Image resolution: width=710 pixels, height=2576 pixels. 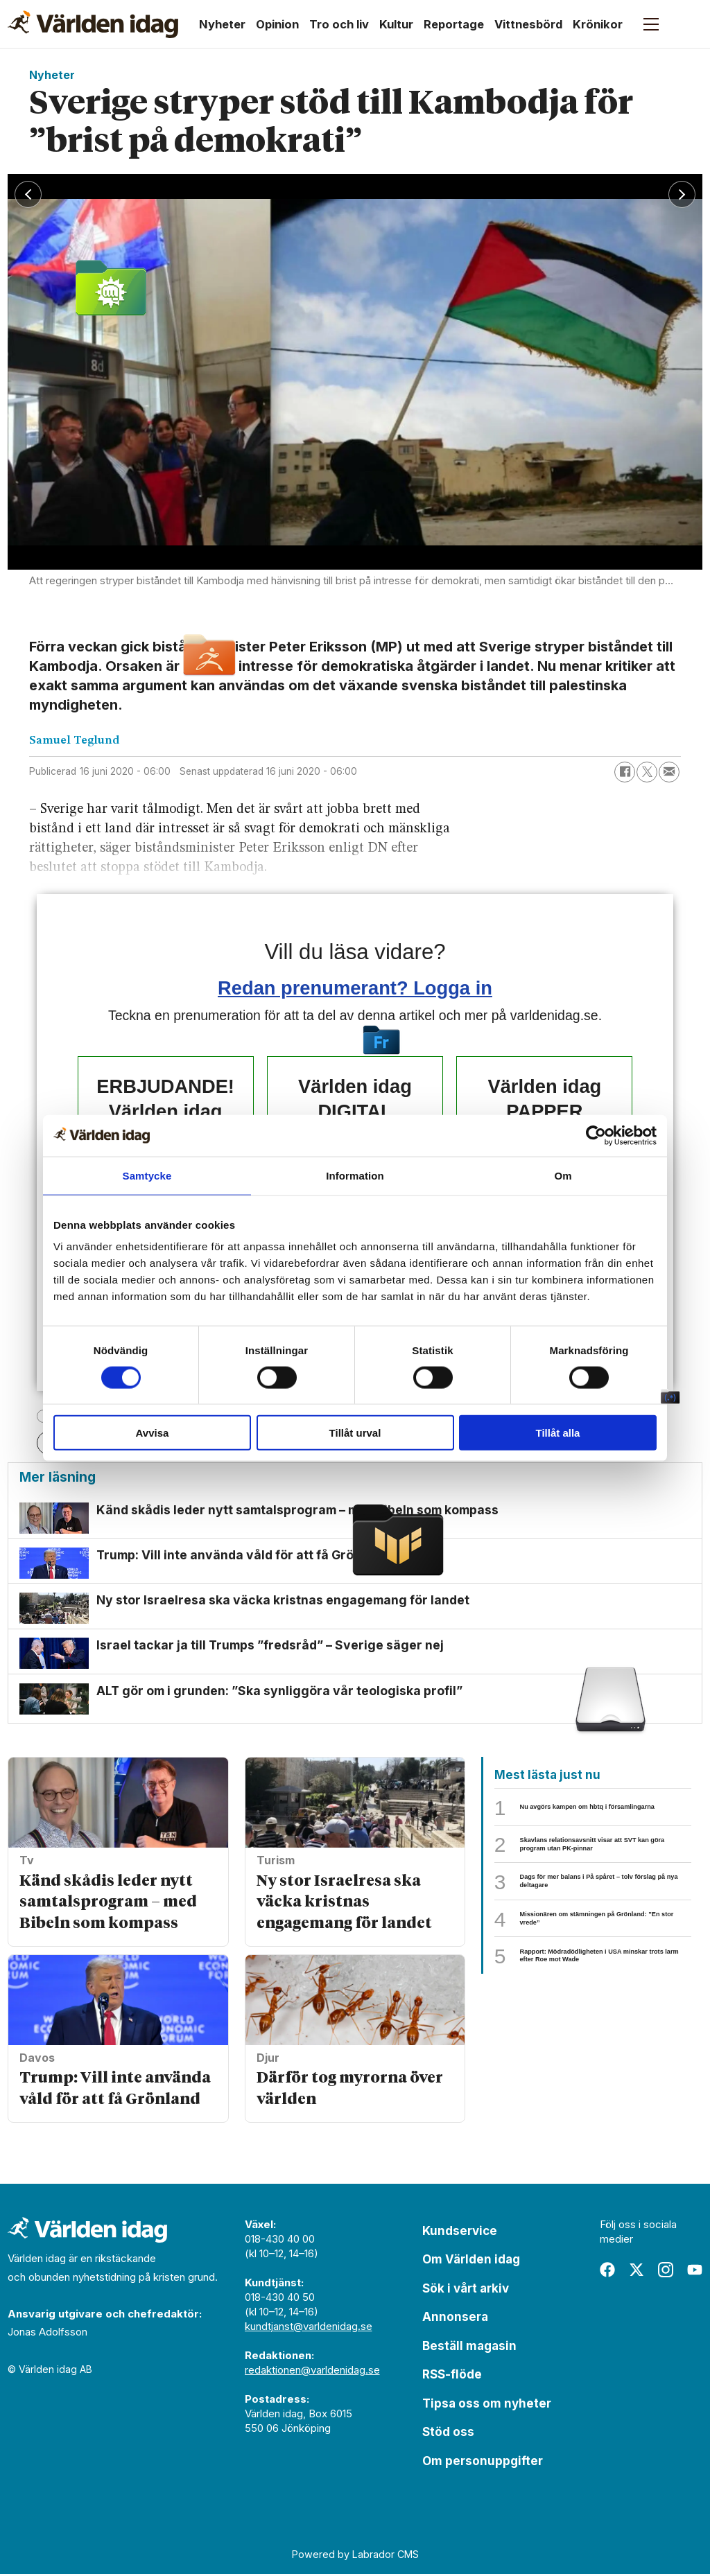 I want to click on open scanner application, so click(x=610, y=1700).